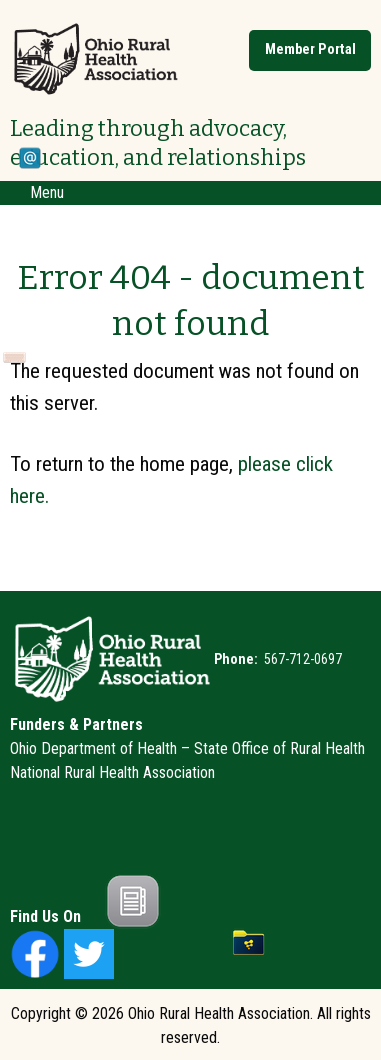 This screenshot has height=1060, width=381. What do you see at coordinates (248, 943) in the screenshot?
I see `open blackmagic fusion project files folder` at bounding box center [248, 943].